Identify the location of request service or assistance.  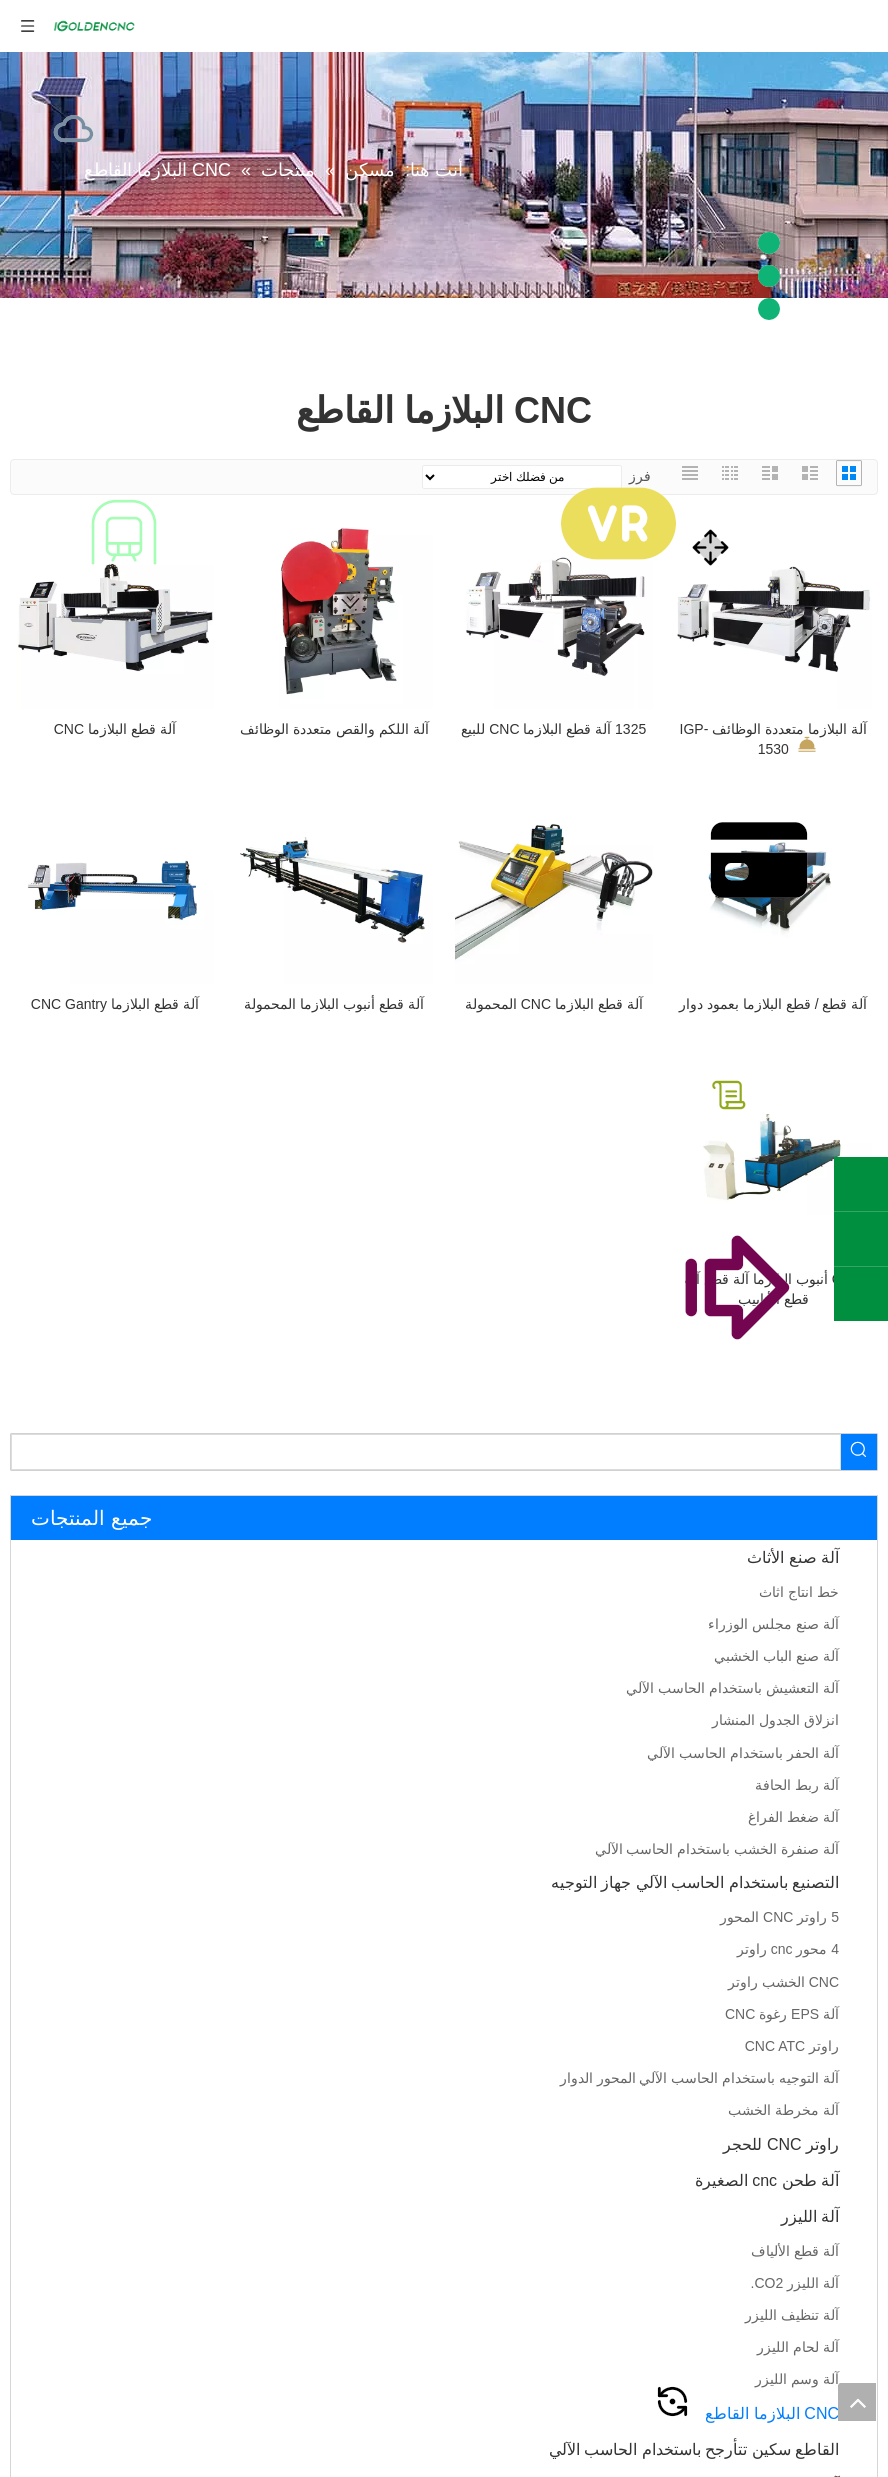
(807, 745).